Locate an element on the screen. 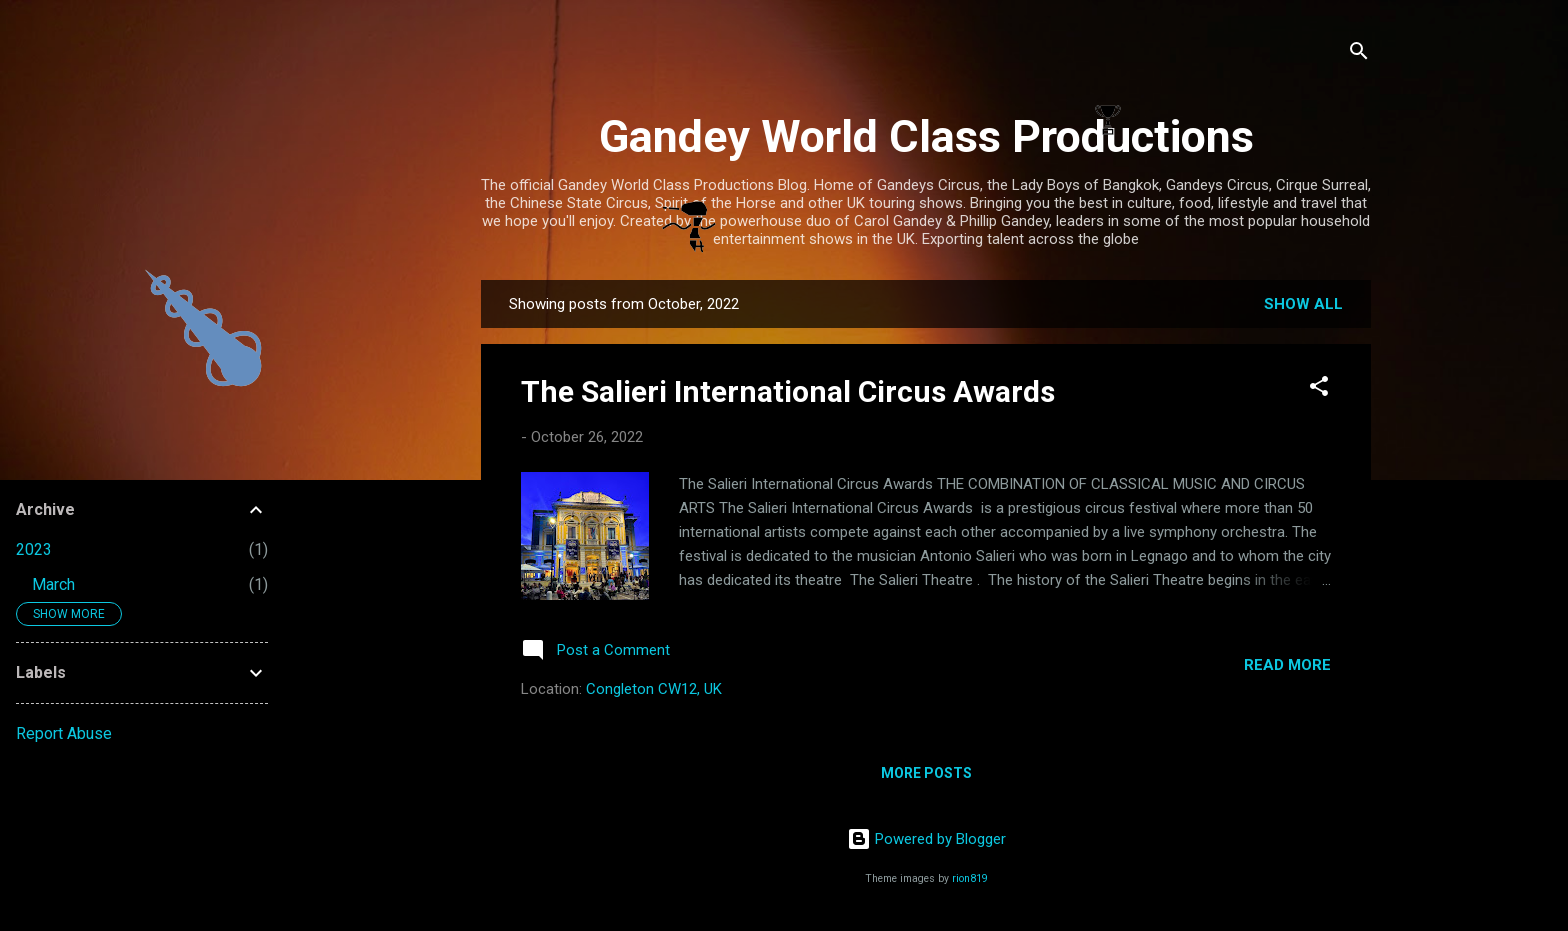  access boat engine controls or settings is located at coordinates (689, 227).